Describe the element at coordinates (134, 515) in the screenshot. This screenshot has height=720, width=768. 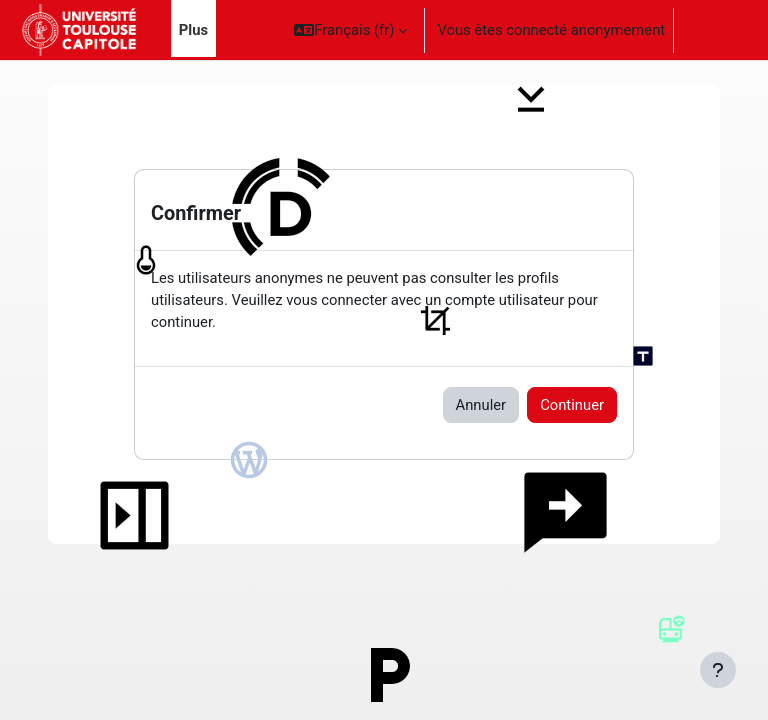
I see `expand or show the sidebar panel` at that location.